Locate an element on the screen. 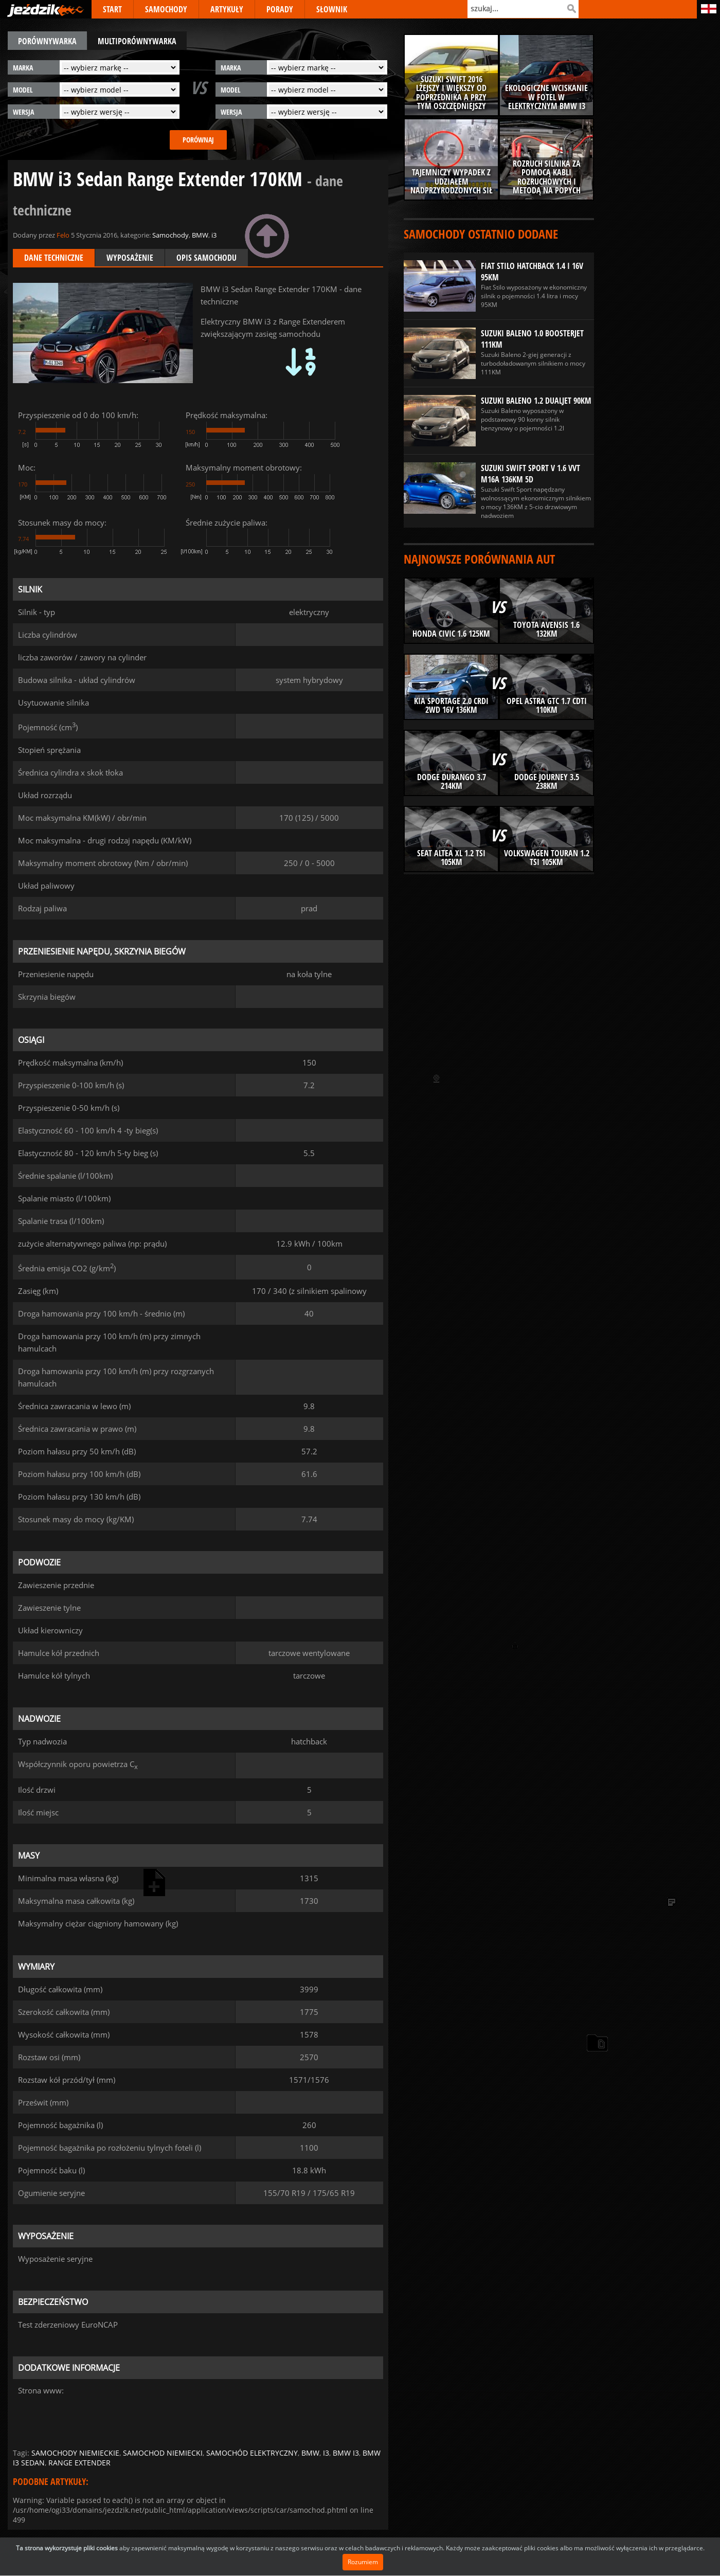 This screenshot has height=2576, width=720. sort numbers in descending order is located at coordinates (301, 362).